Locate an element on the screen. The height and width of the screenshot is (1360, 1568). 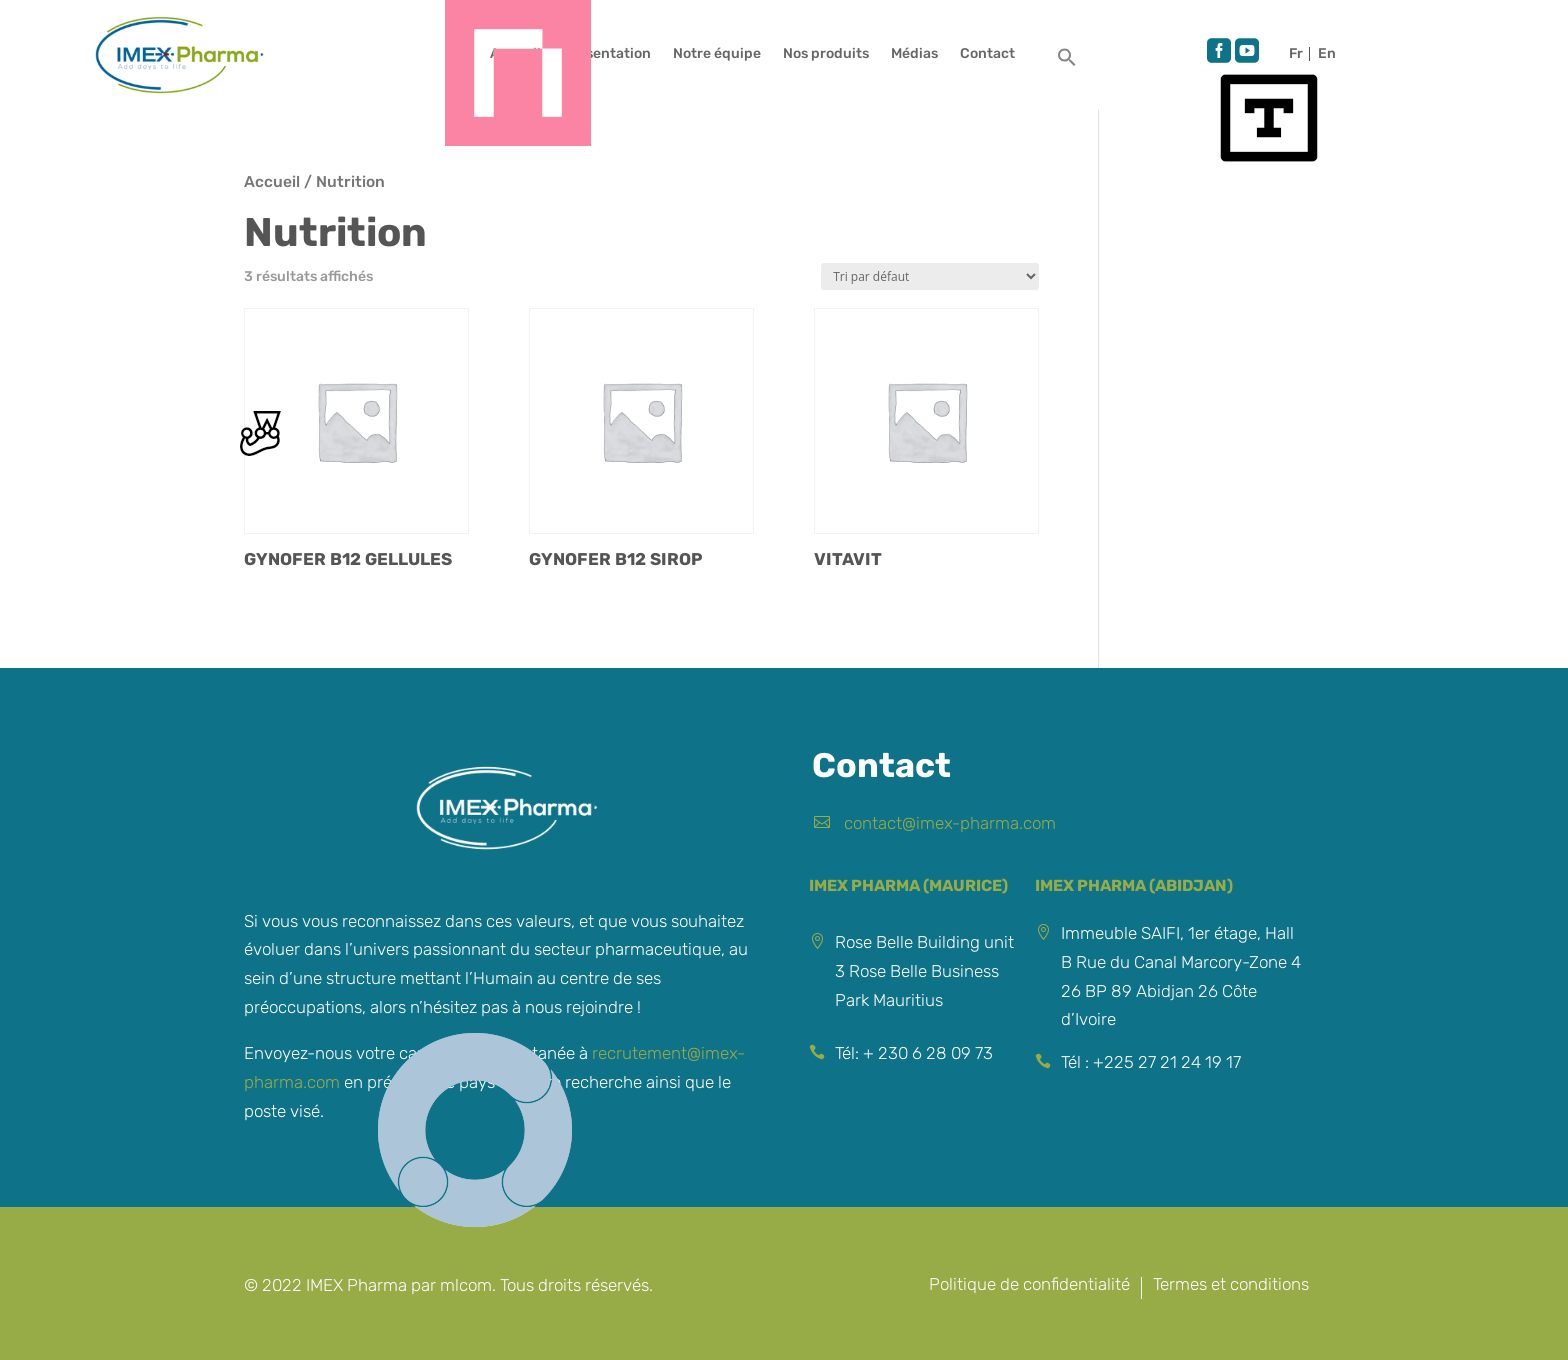
visit NameMC website is located at coordinates (518, 73).